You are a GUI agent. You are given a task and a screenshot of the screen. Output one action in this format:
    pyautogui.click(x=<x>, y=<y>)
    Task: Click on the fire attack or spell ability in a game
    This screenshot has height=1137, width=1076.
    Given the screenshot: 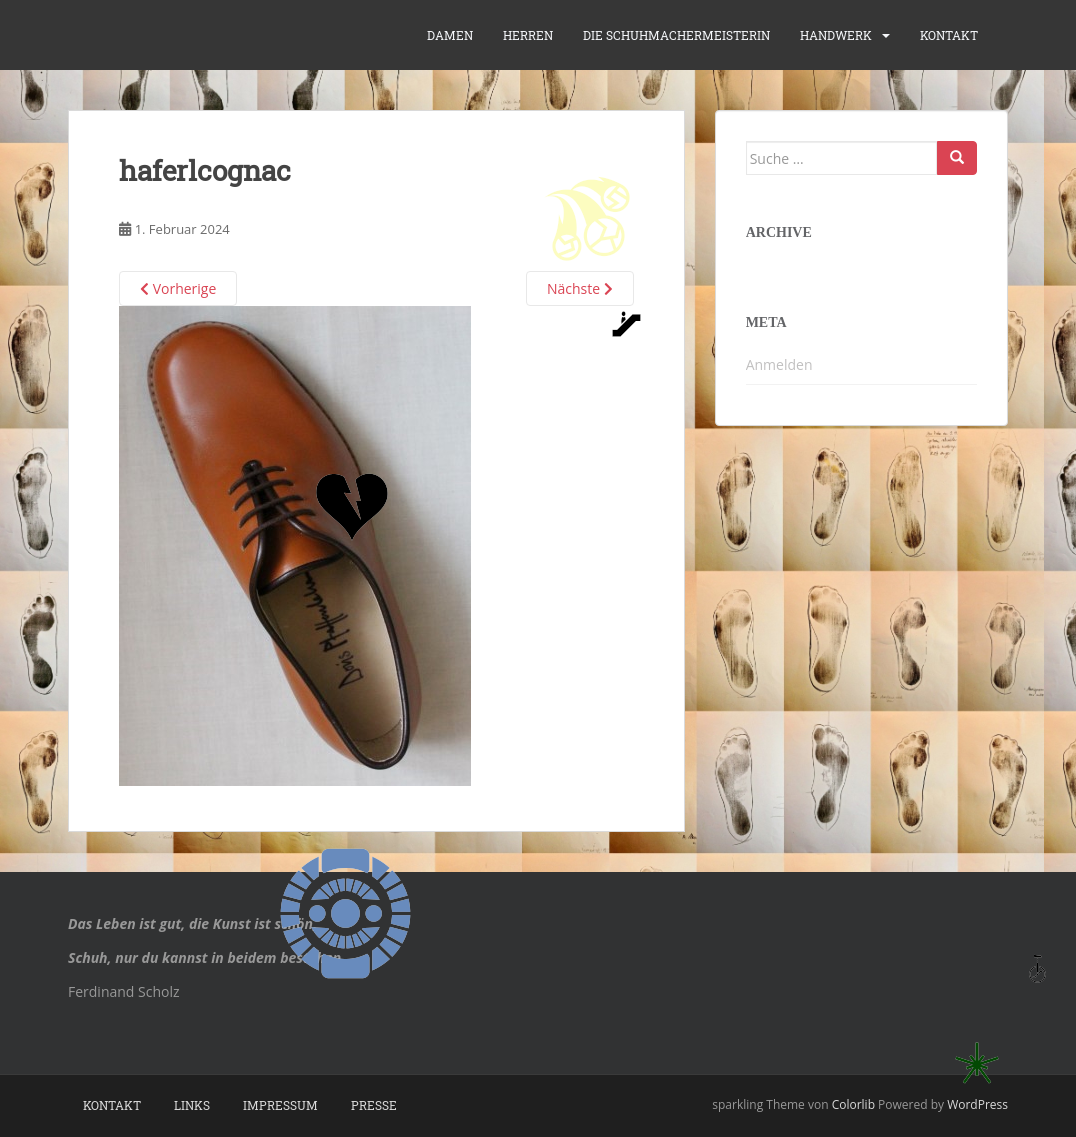 What is the action you would take?
    pyautogui.click(x=585, y=217)
    